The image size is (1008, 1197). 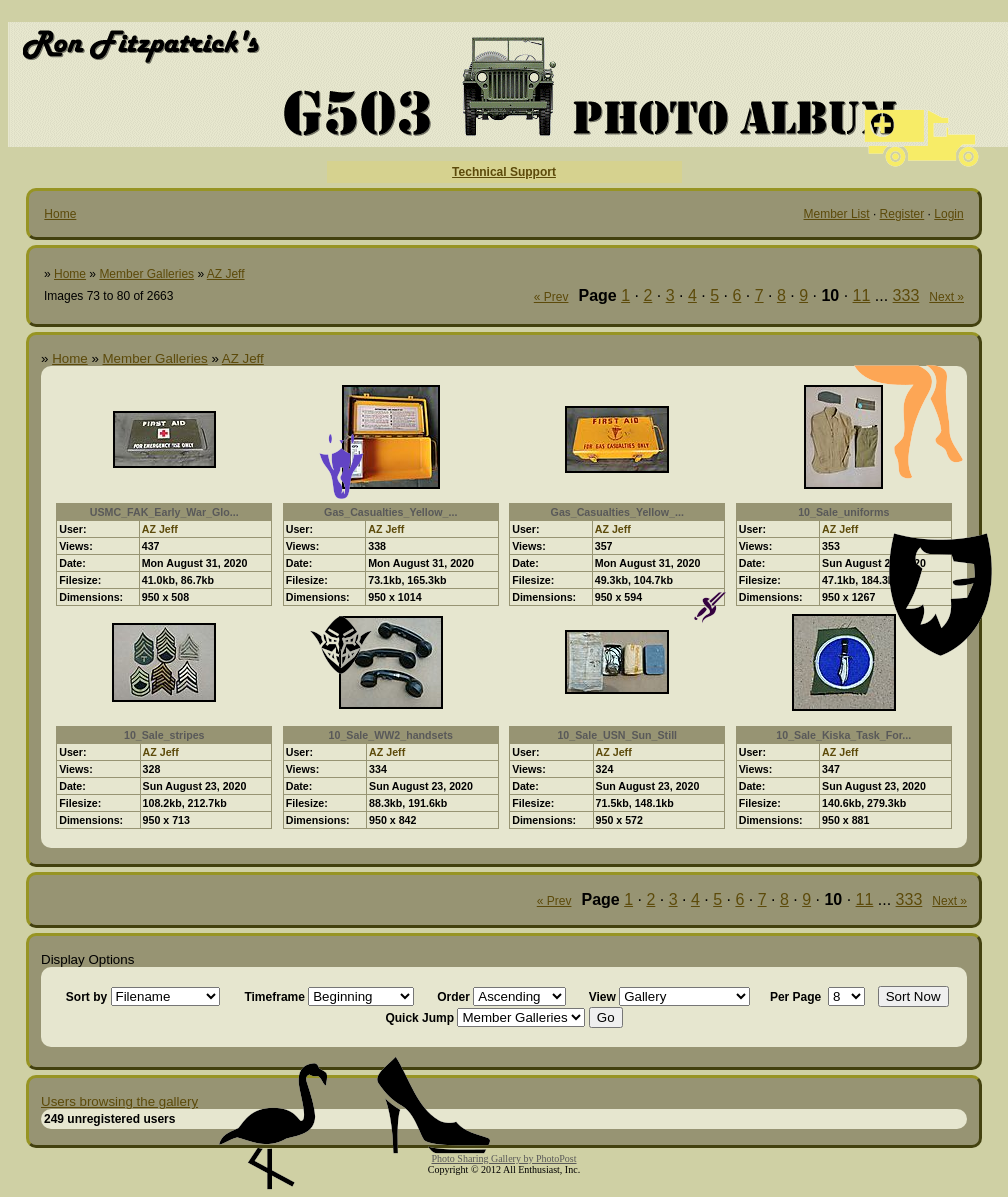 What do you see at coordinates (273, 1126) in the screenshot?
I see `decorative flamingo icon for tropical or summer-themed content` at bounding box center [273, 1126].